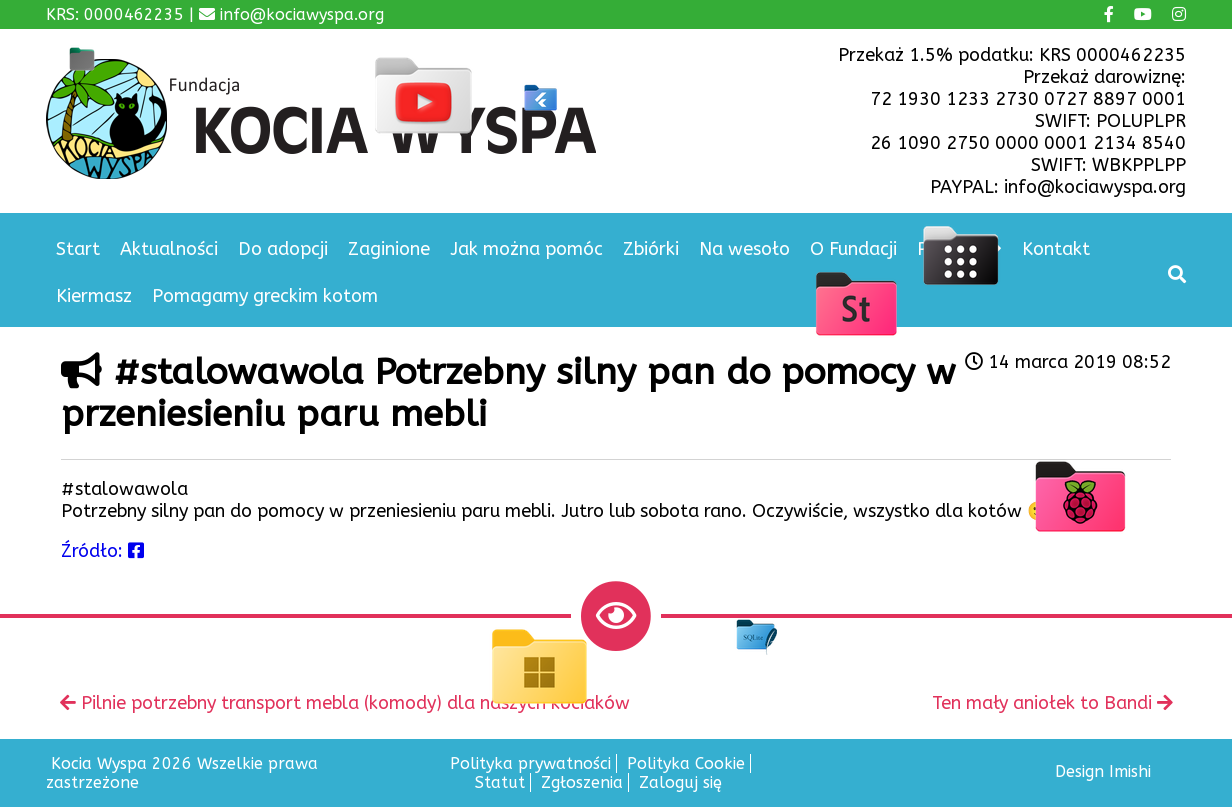  Describe the element at coordinates (539, 669) in the screenshot. I see `open windows system folder` at that location.